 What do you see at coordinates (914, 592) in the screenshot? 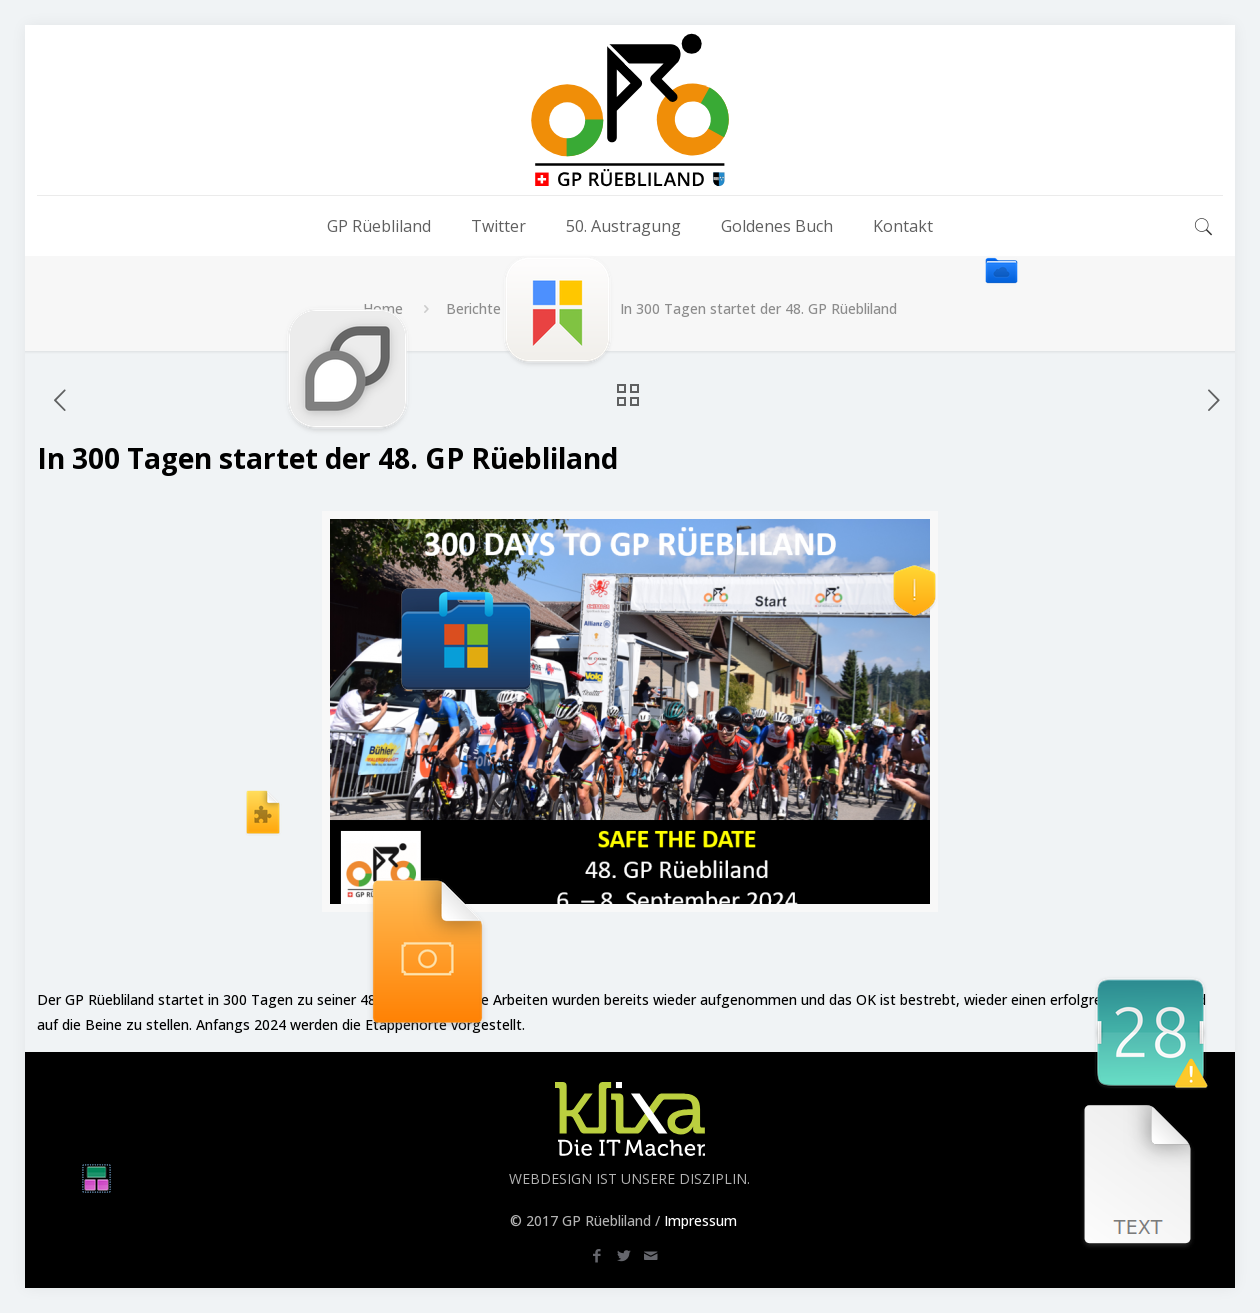
I see `indicates medium security level or partial protection` at bounding box center [914, 592].